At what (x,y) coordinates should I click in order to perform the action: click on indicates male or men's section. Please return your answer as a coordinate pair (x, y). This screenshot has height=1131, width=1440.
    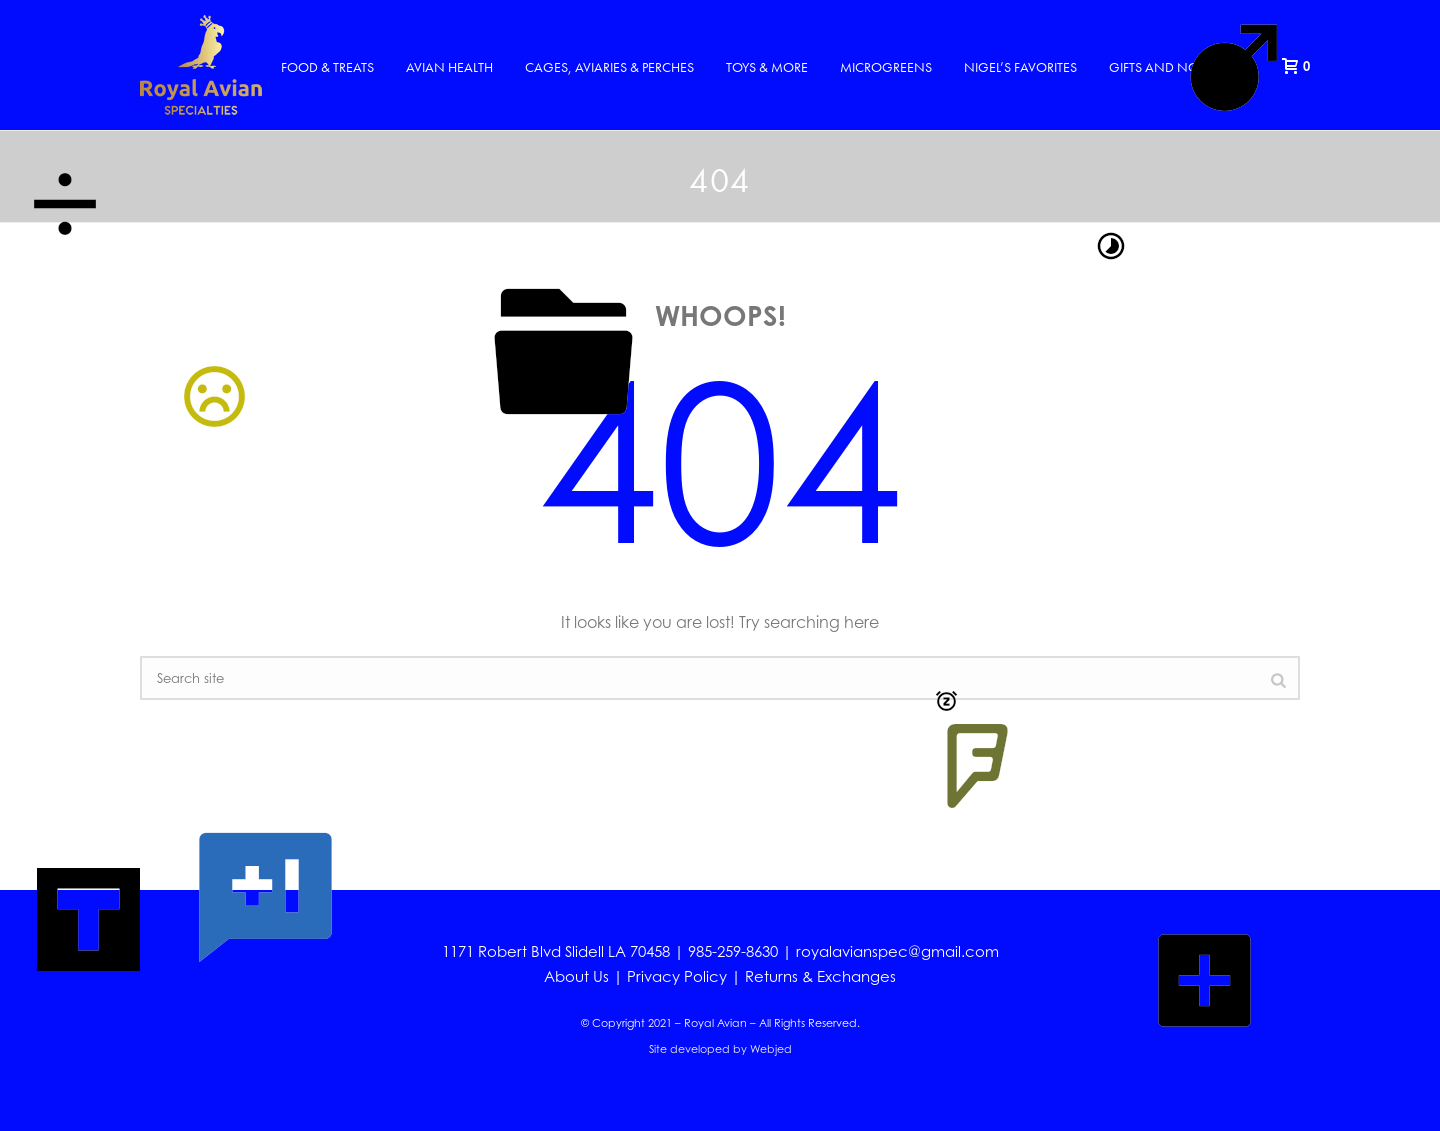
    Looking at the image, I should click on (1231, 65).